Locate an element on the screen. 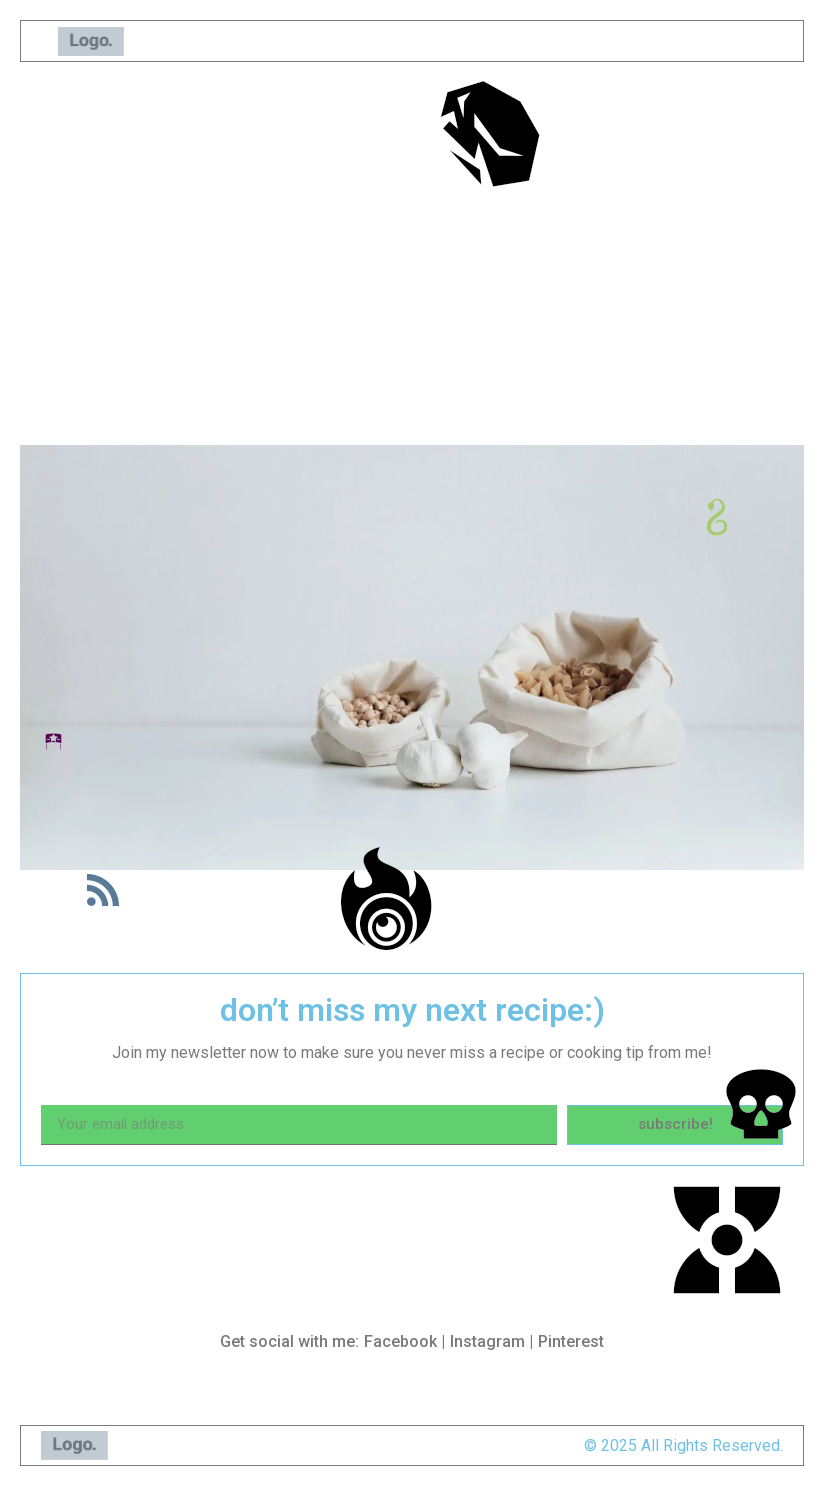 This screenshot has width=824, height=1486. view featured or starred content is located at coordinates (53, 741).